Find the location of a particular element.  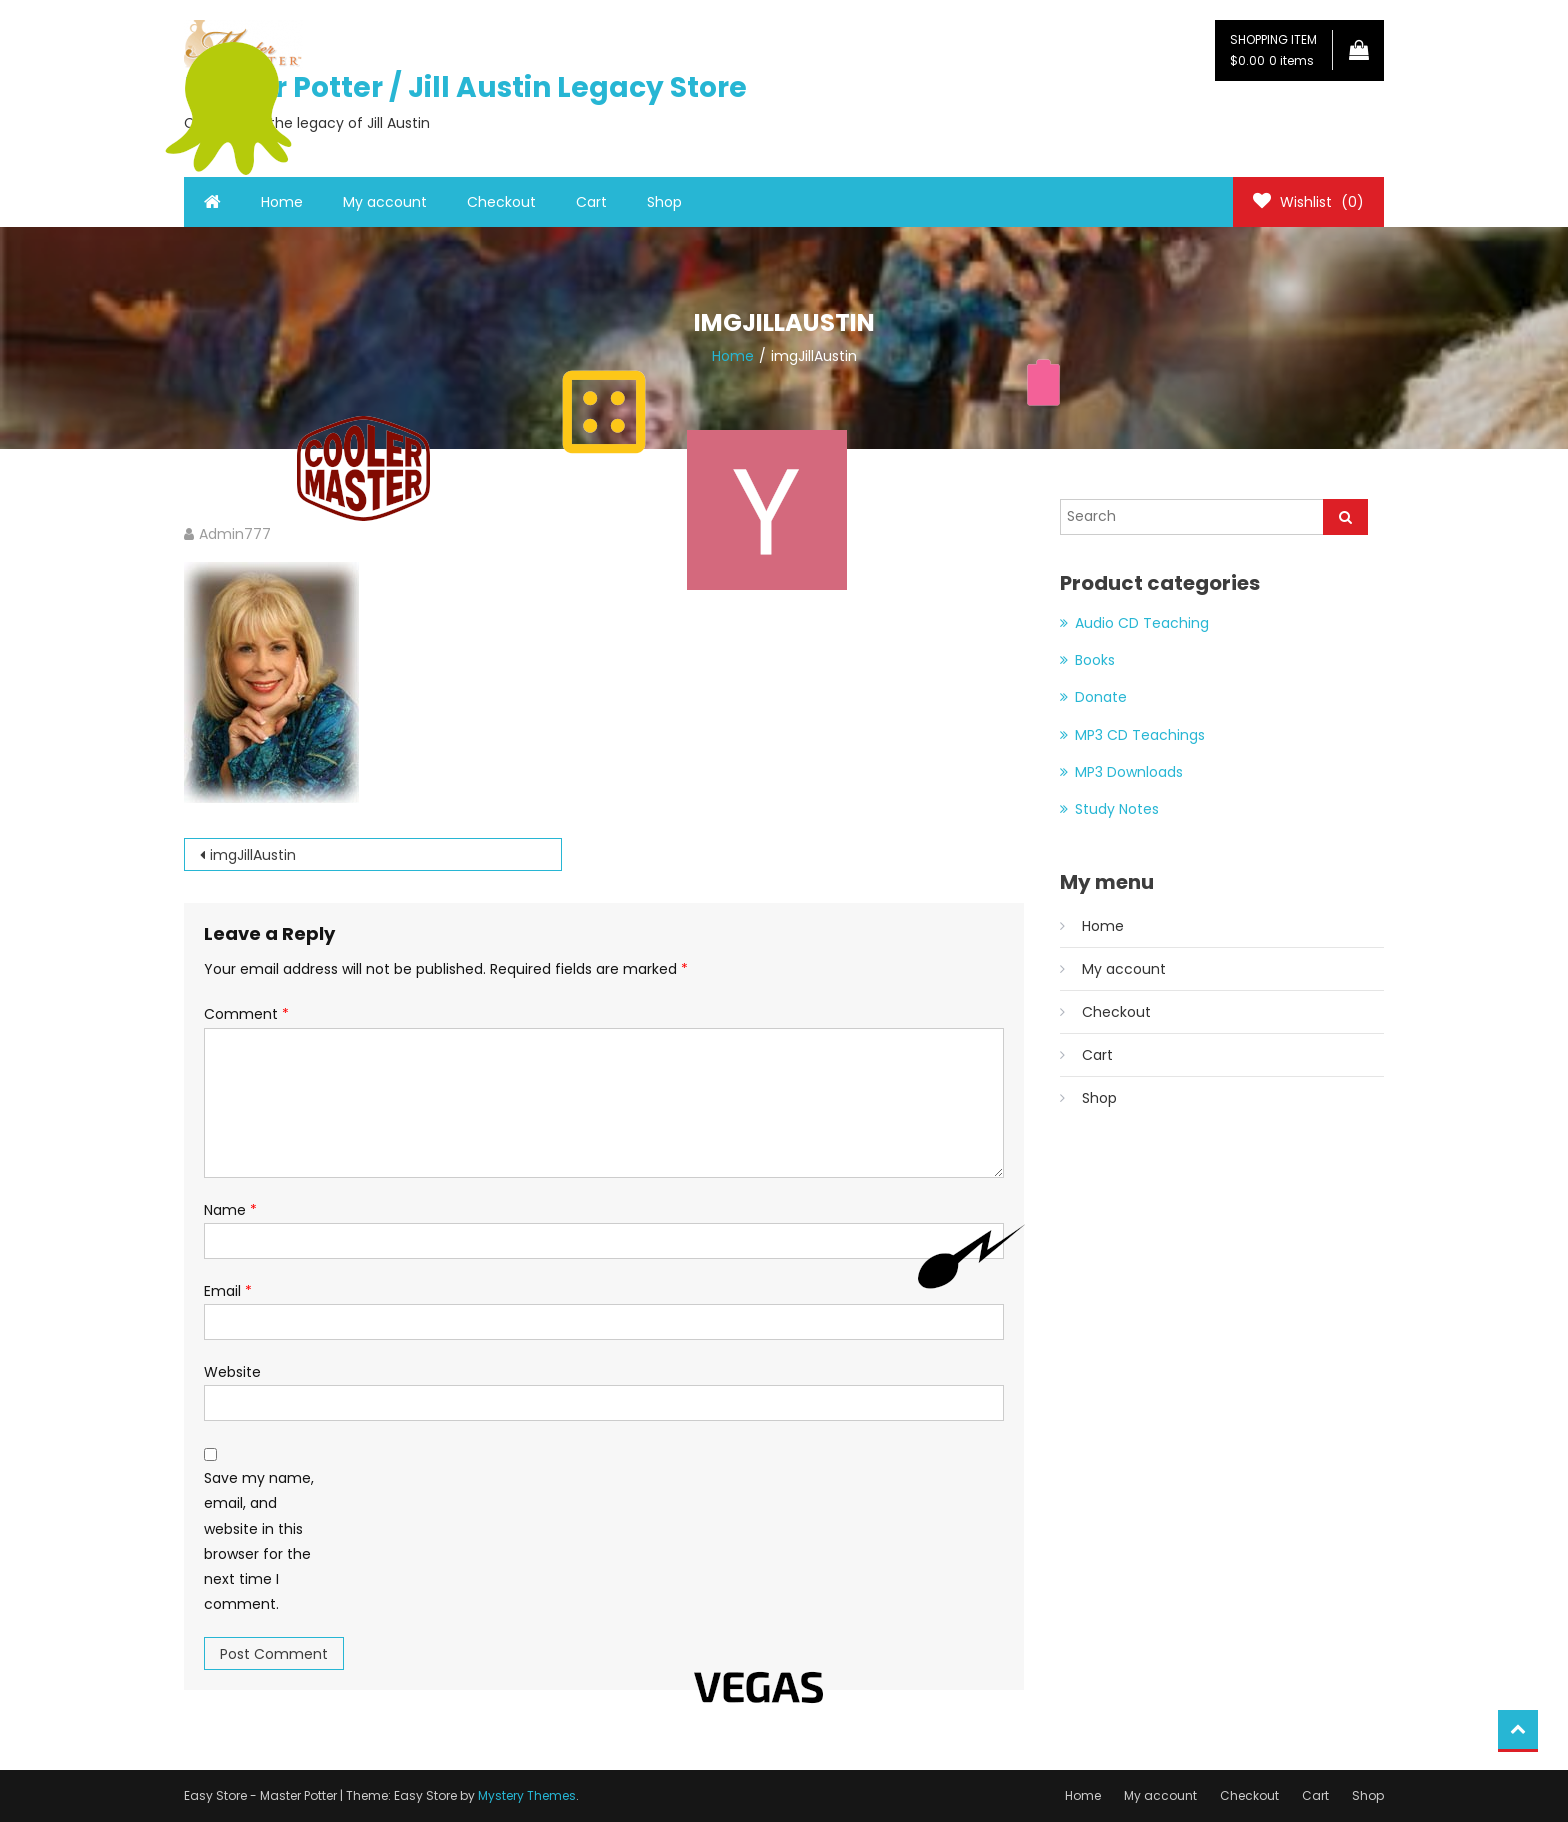

visit Y Combinator website is located at coordinates (767, 510).